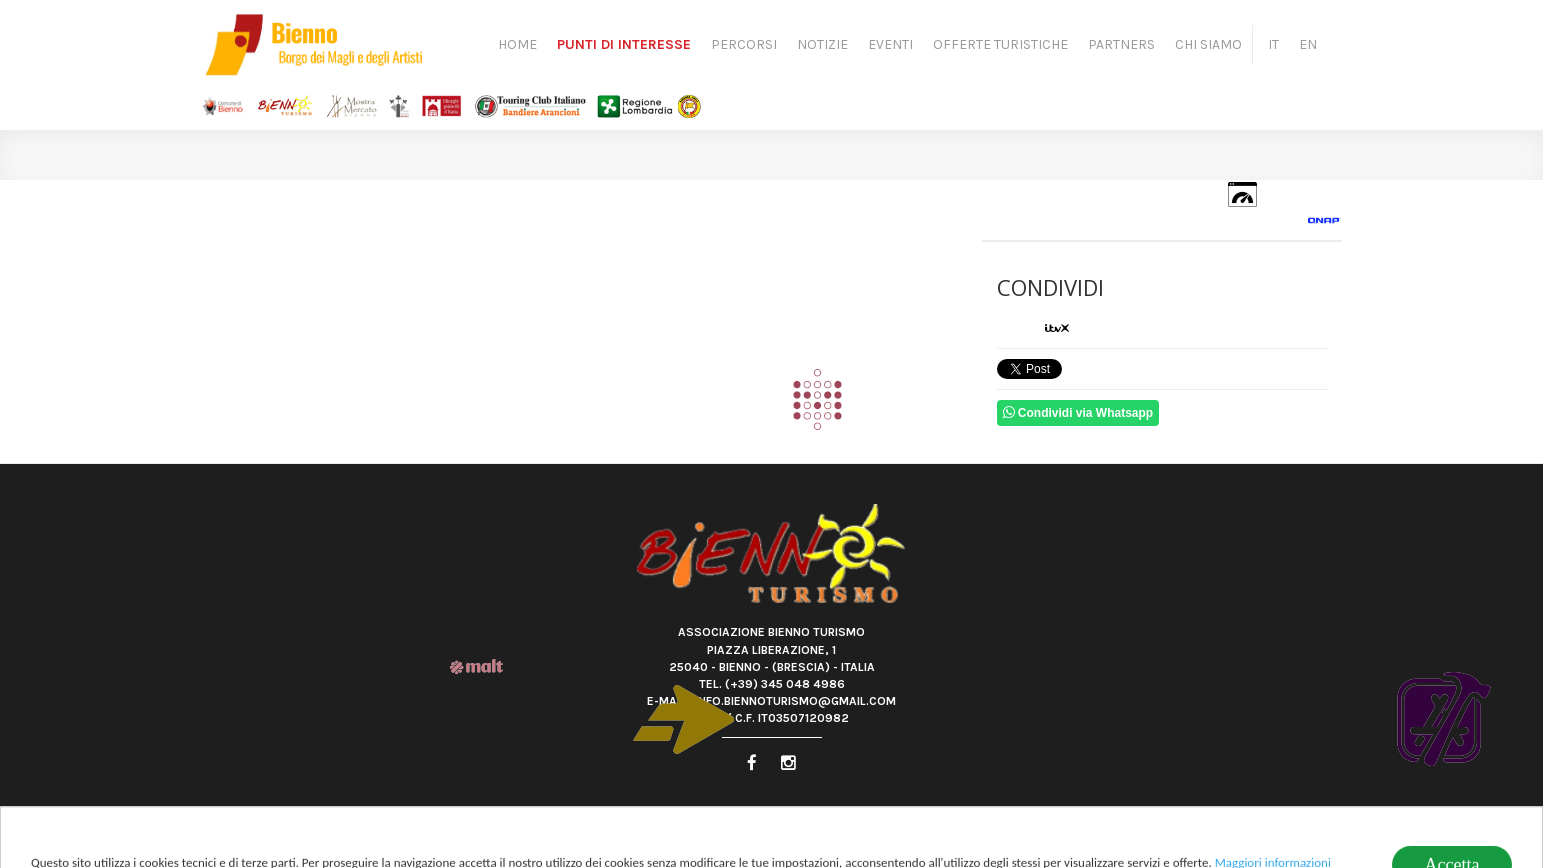 This screenshot has width=1543, height=868. I want to click on streamrunners app or service logo, so click(683, 719).